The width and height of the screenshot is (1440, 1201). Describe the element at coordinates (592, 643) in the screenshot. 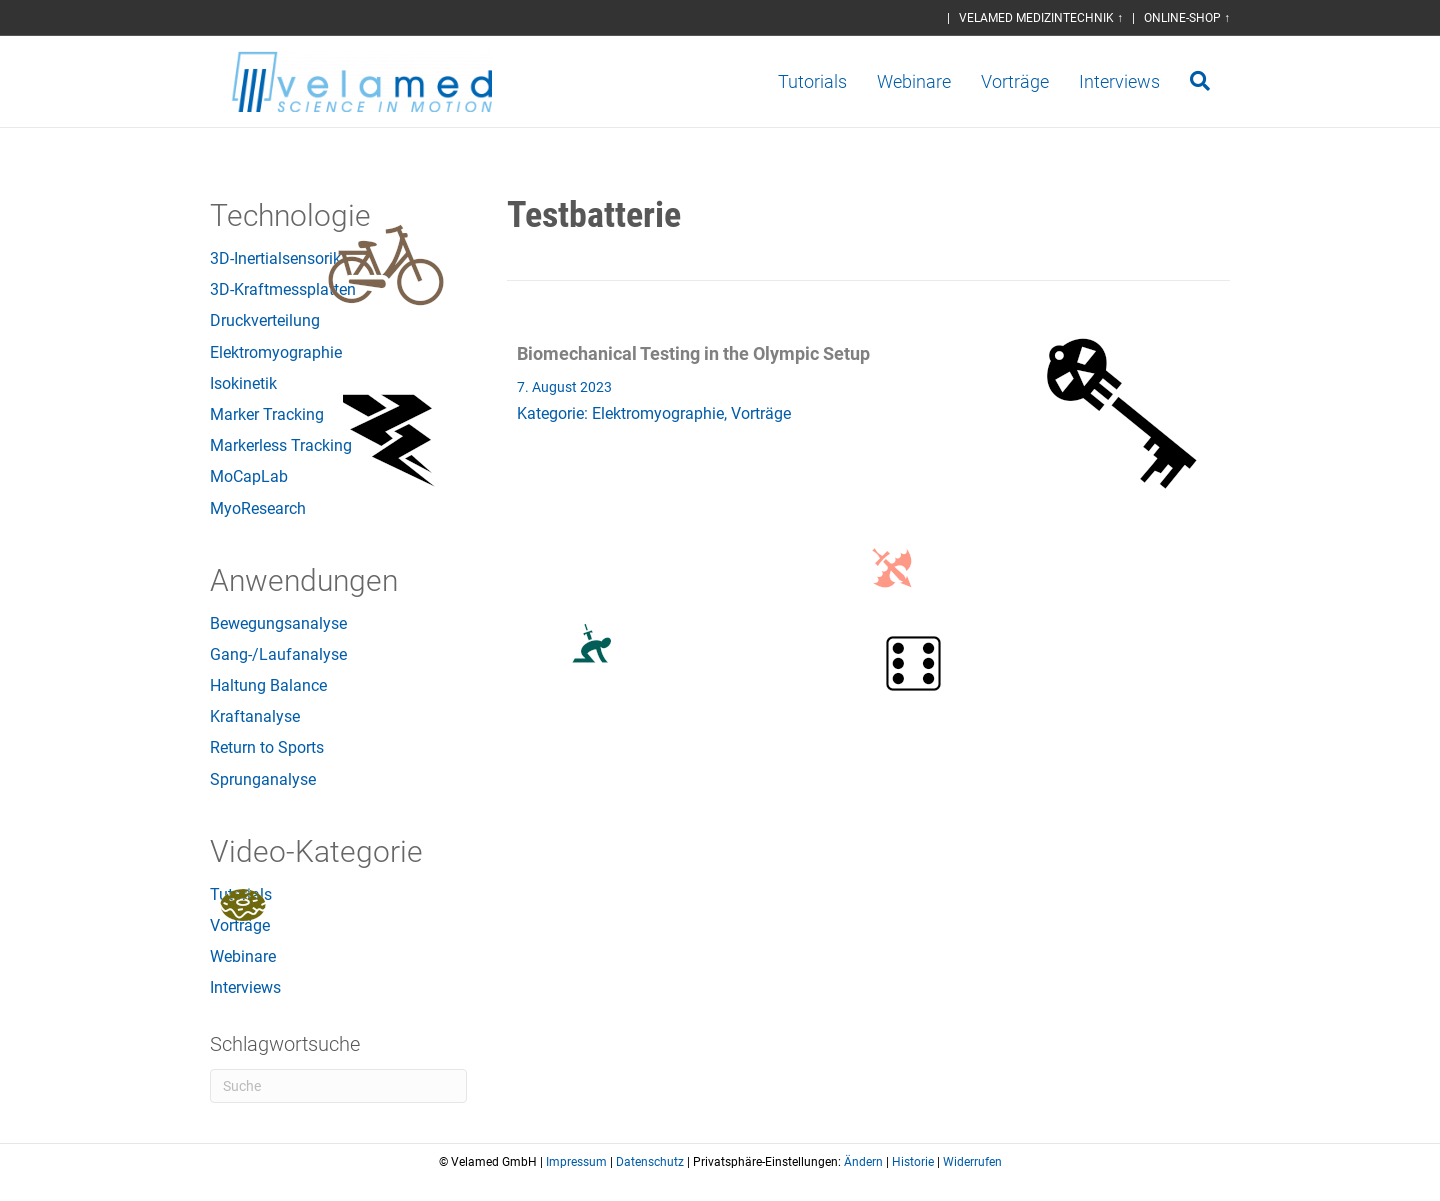

I see `indicates a backstab or stealth attack ability` at that location.